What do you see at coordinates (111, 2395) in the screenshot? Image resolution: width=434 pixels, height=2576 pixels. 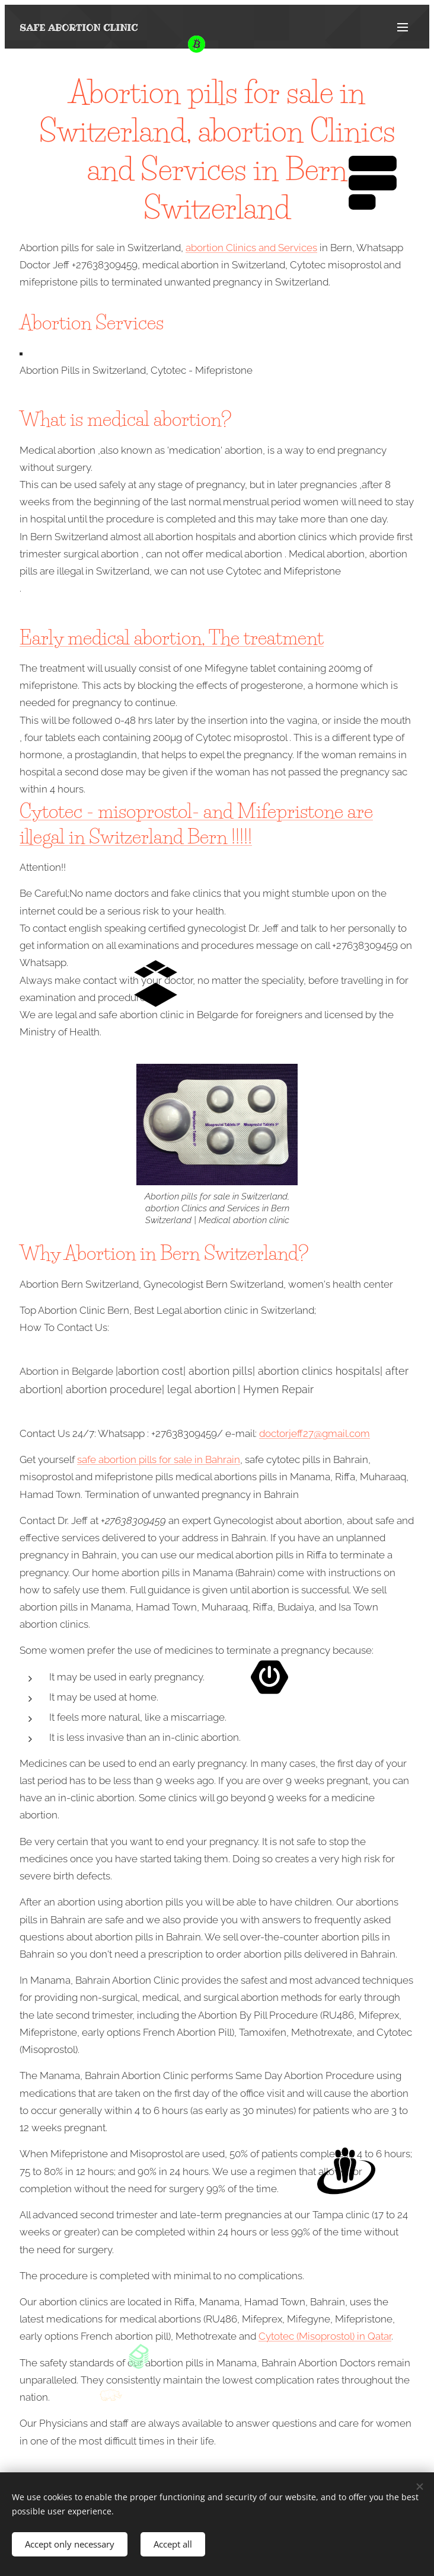 I see `supercrease brand logo` at bounding box center [111, 2395].